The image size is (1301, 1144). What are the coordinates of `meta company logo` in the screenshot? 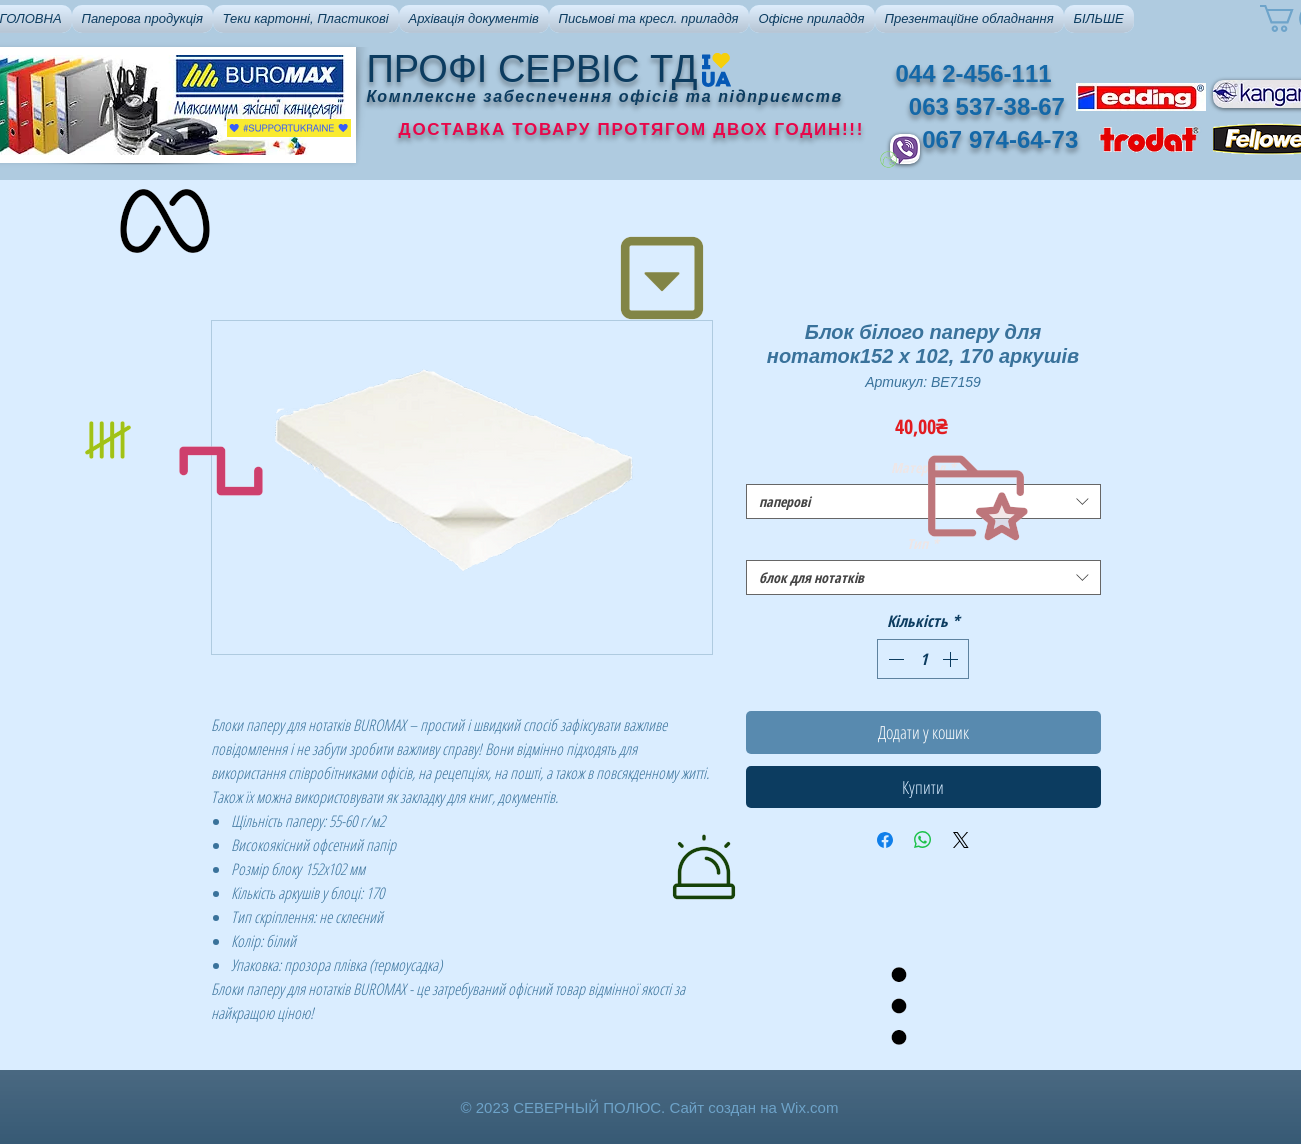 It's located at (165, 221).